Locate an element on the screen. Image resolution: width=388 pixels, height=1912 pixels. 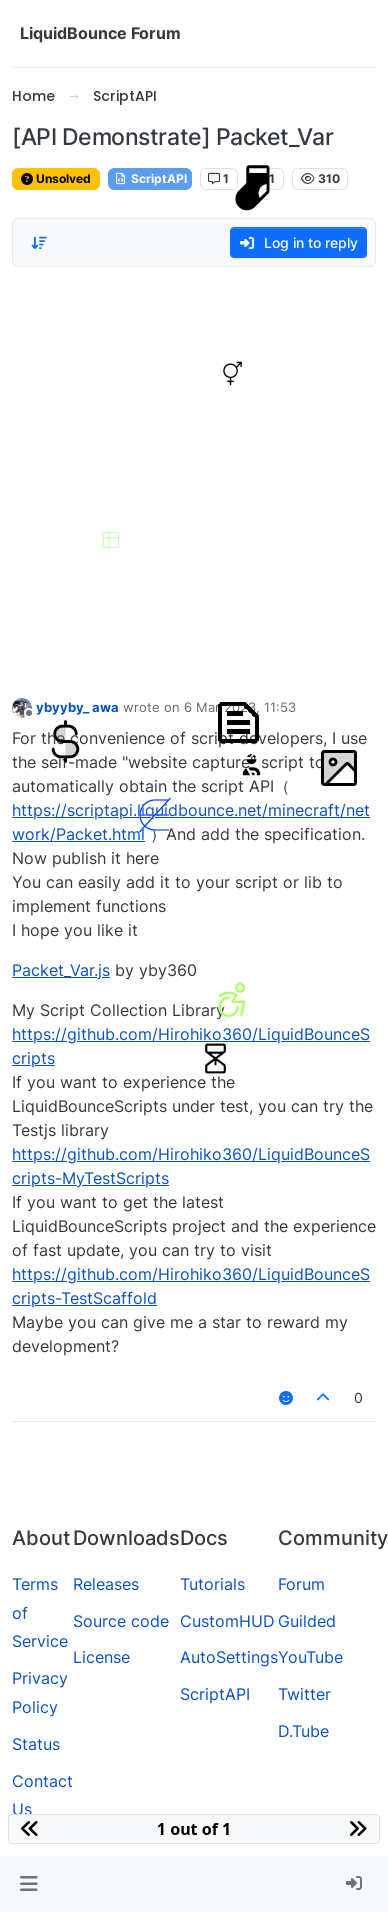
view text document or note is located at coordinates (238, 722).